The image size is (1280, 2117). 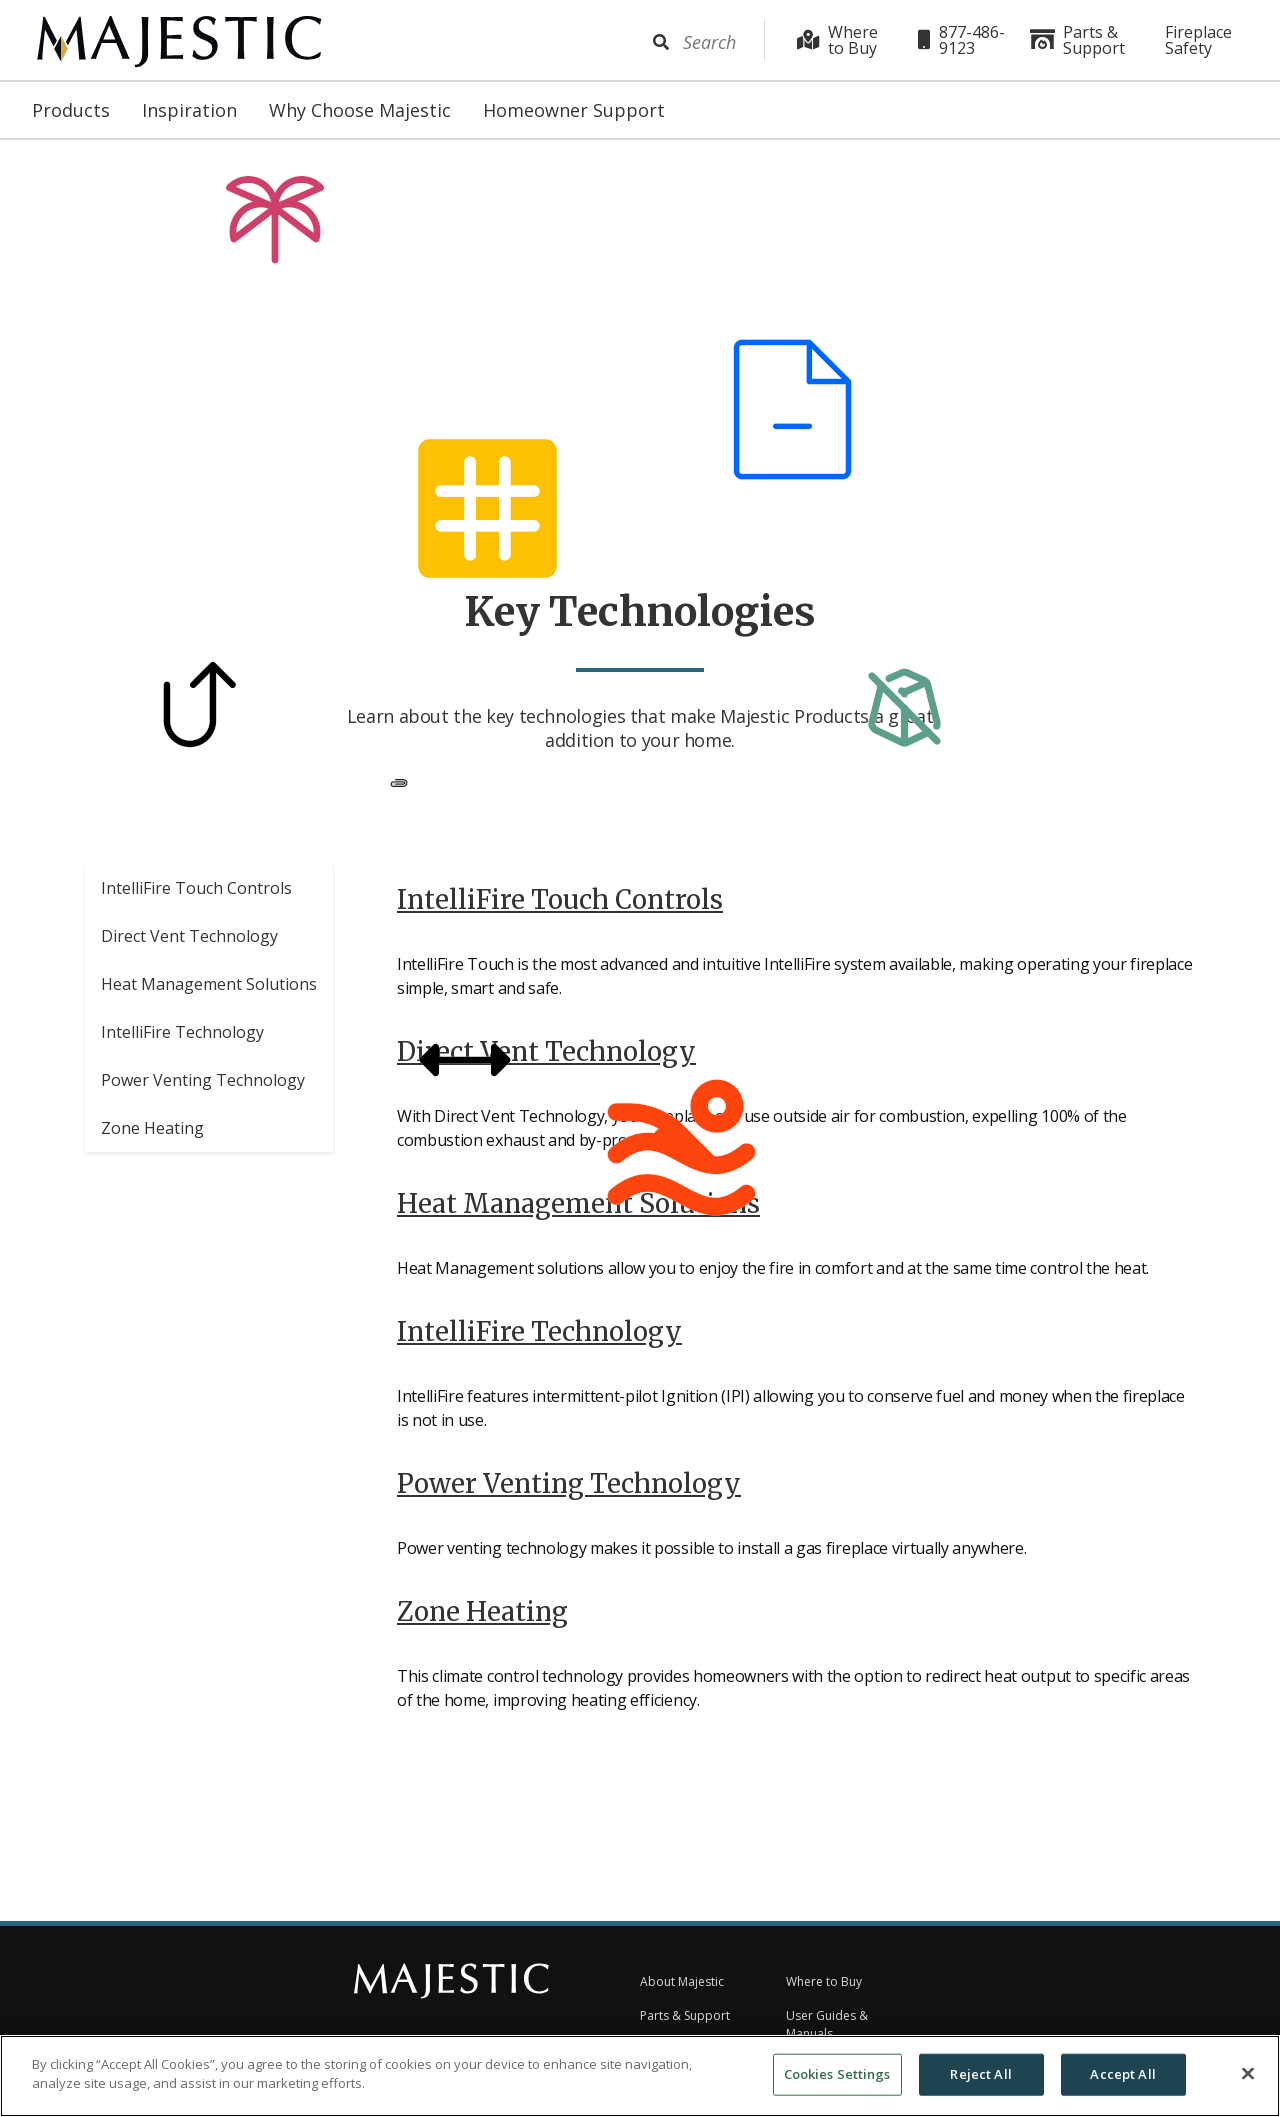 I want to click on resize element horizontally, so click(x=465, y=1060).